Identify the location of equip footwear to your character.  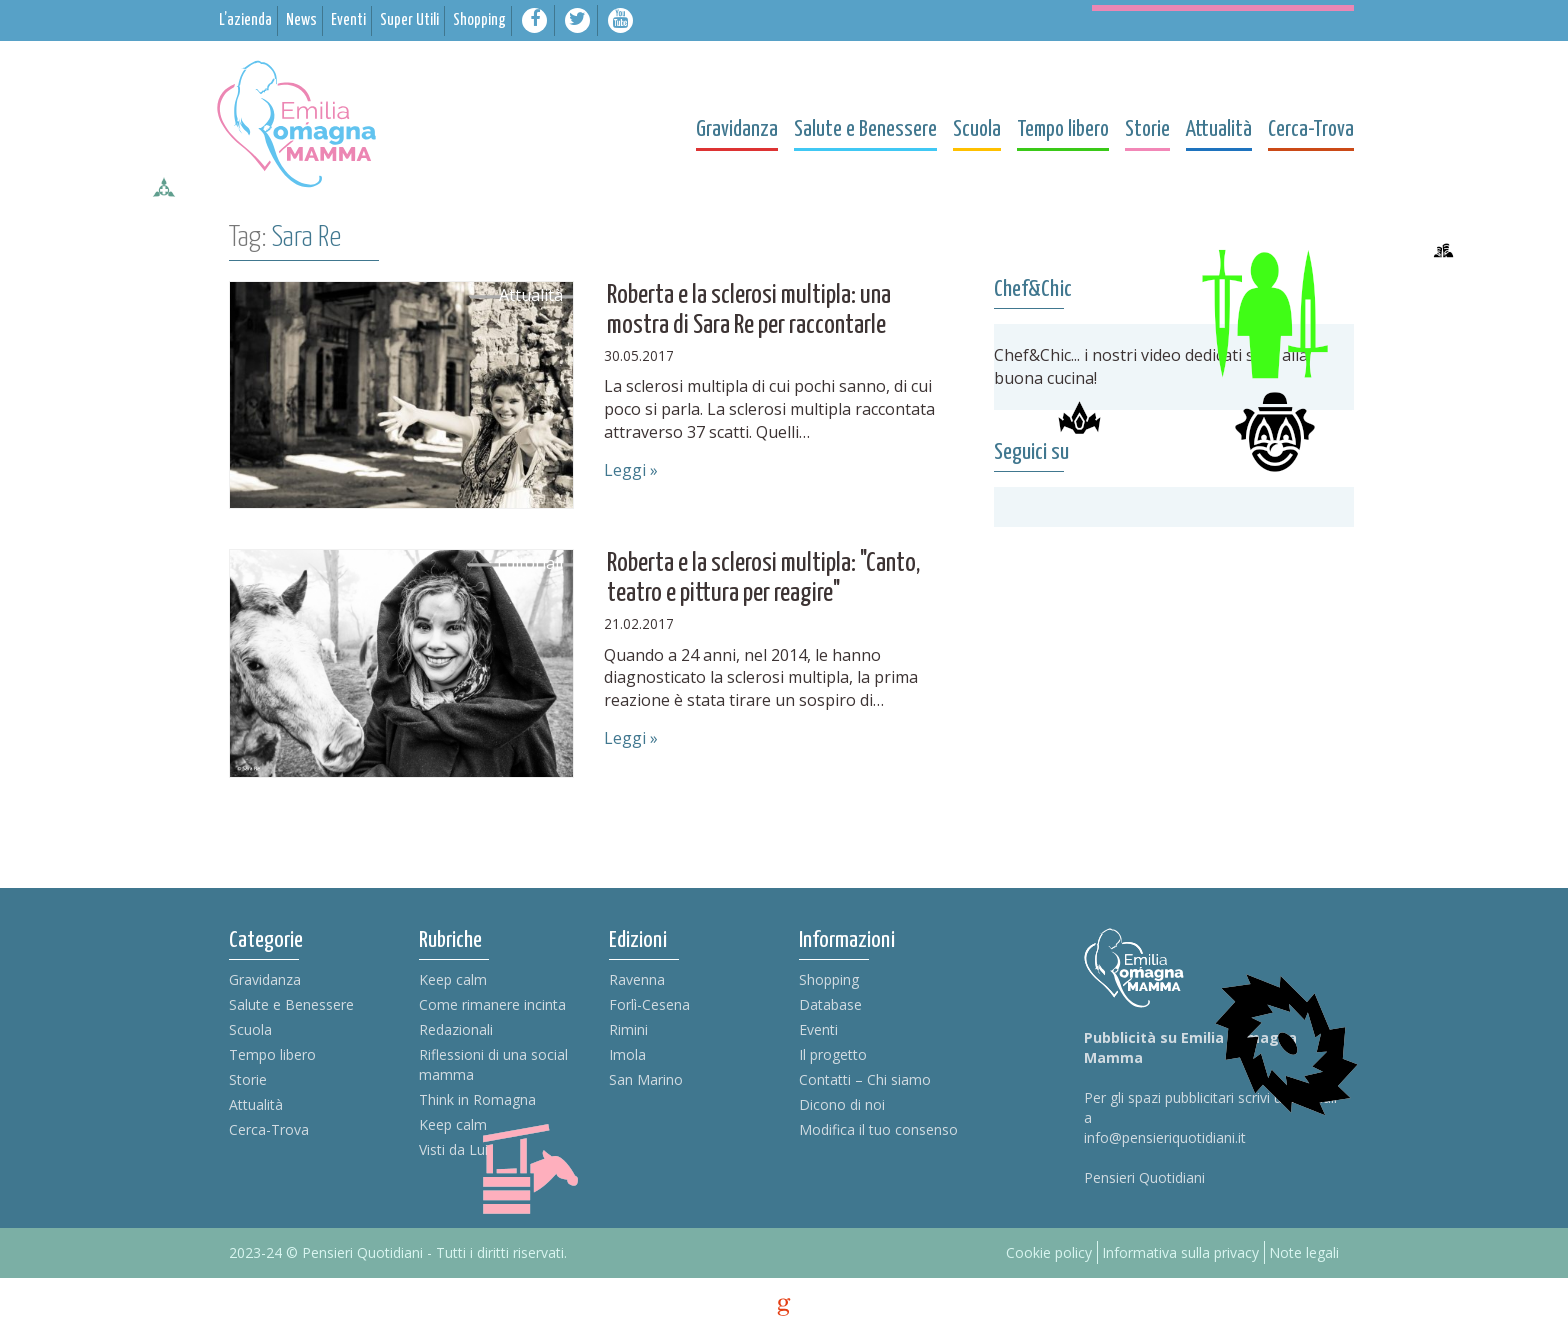
(1443, 250).